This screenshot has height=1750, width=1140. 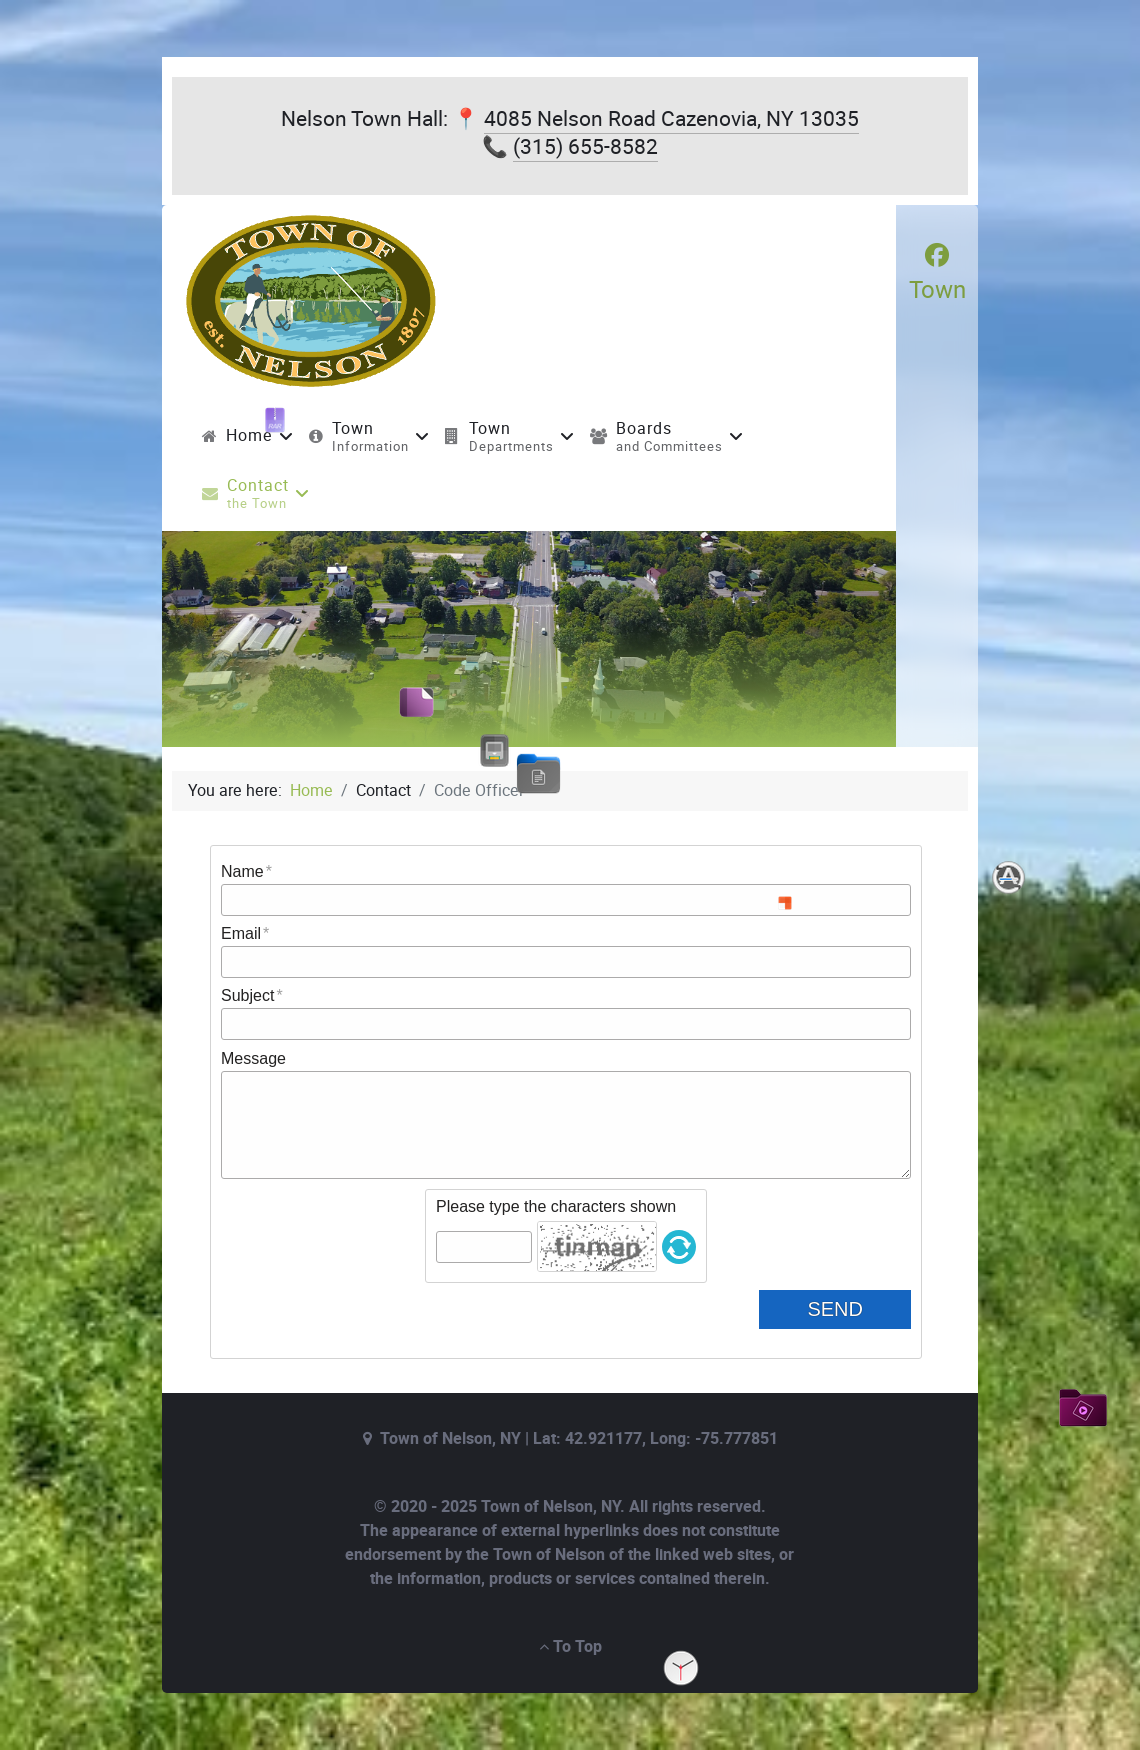 What do you see at coordinates (1008, 877) in the screenshot?
I see `open the software update manager` at bounding box center [1008, 877].